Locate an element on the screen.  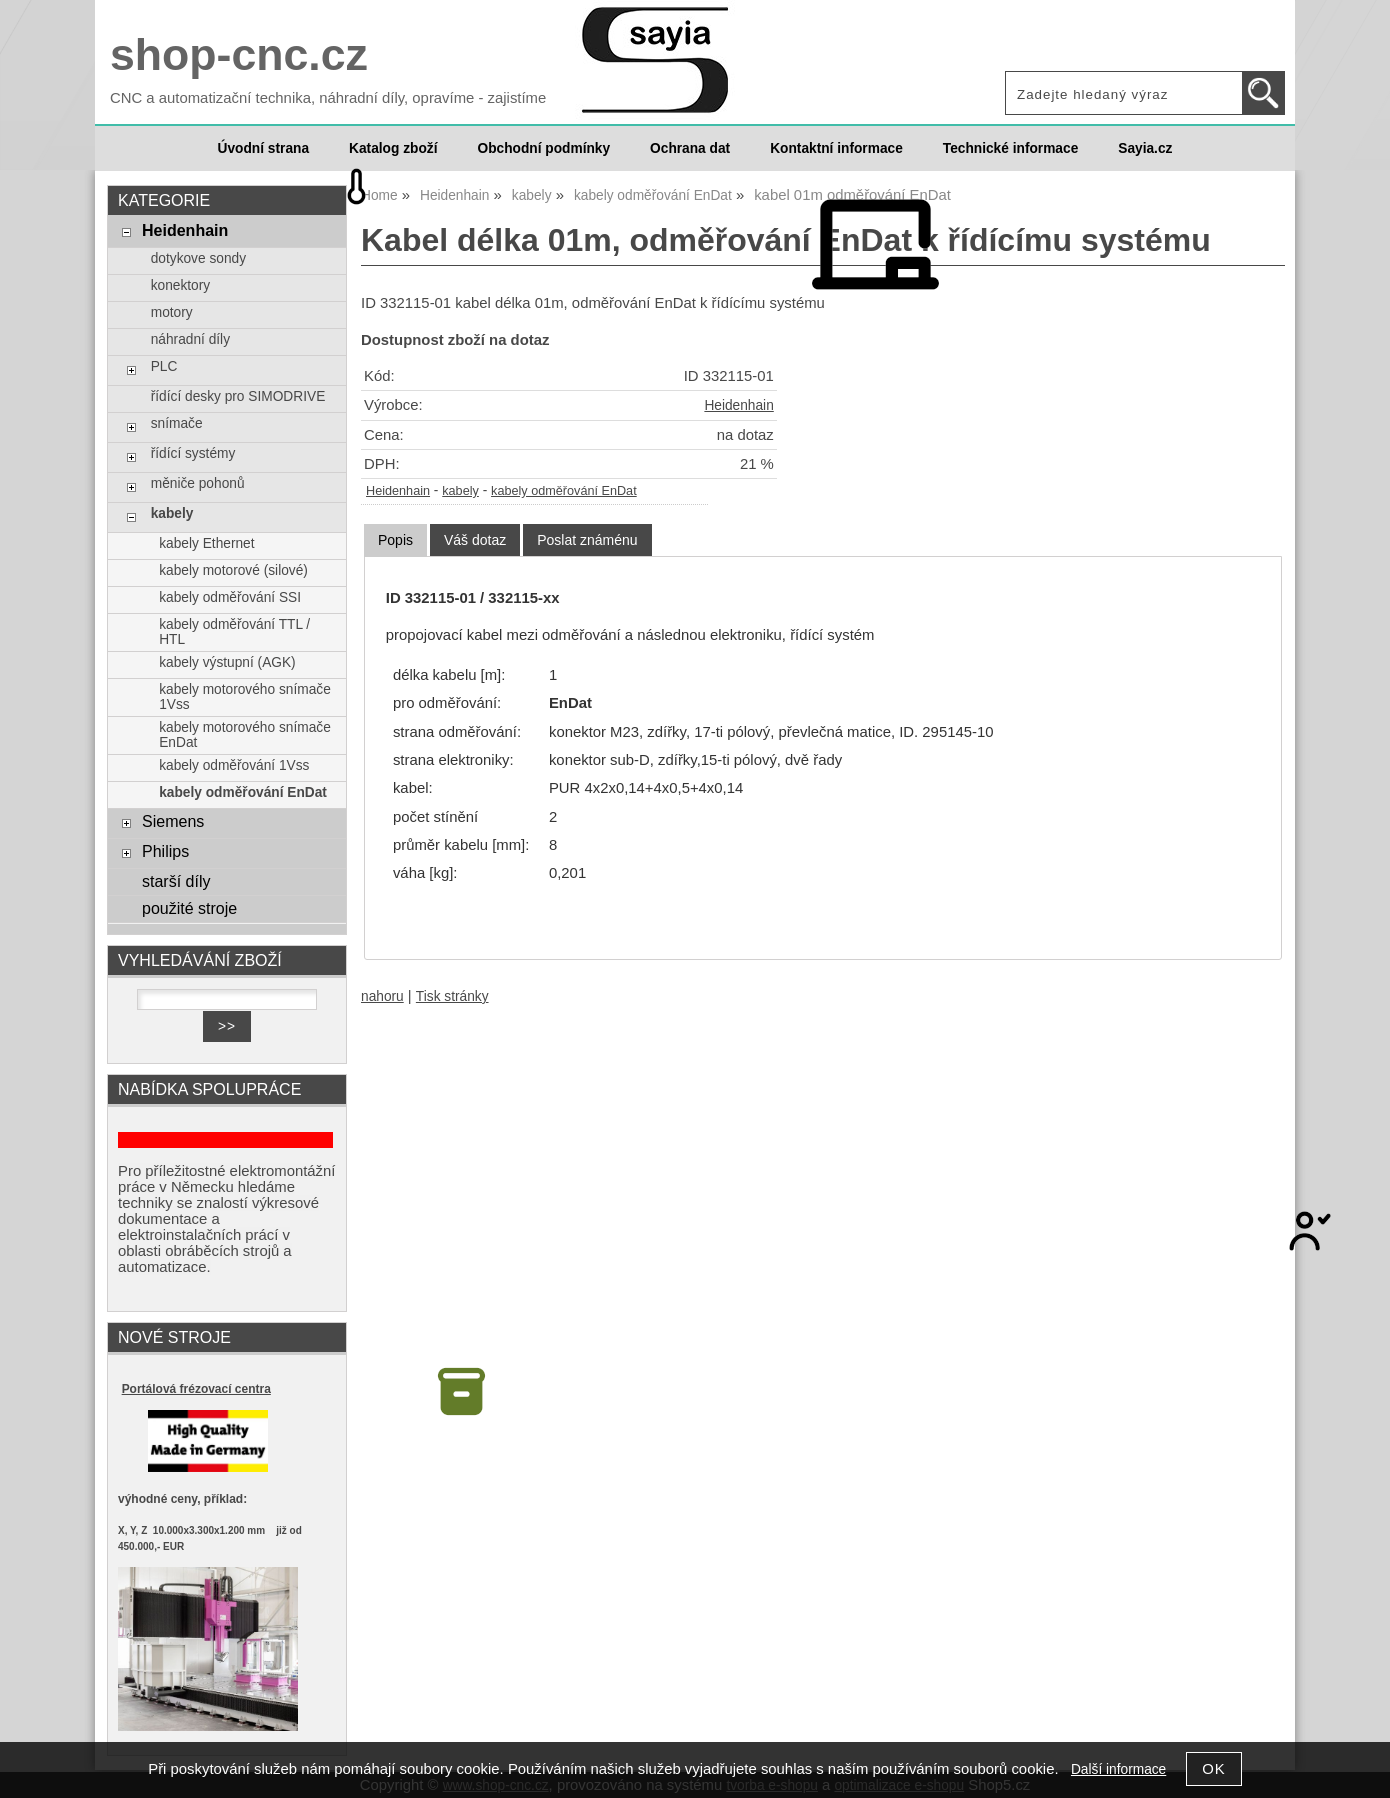
archive selected items is located at coordinates (461, 1391).